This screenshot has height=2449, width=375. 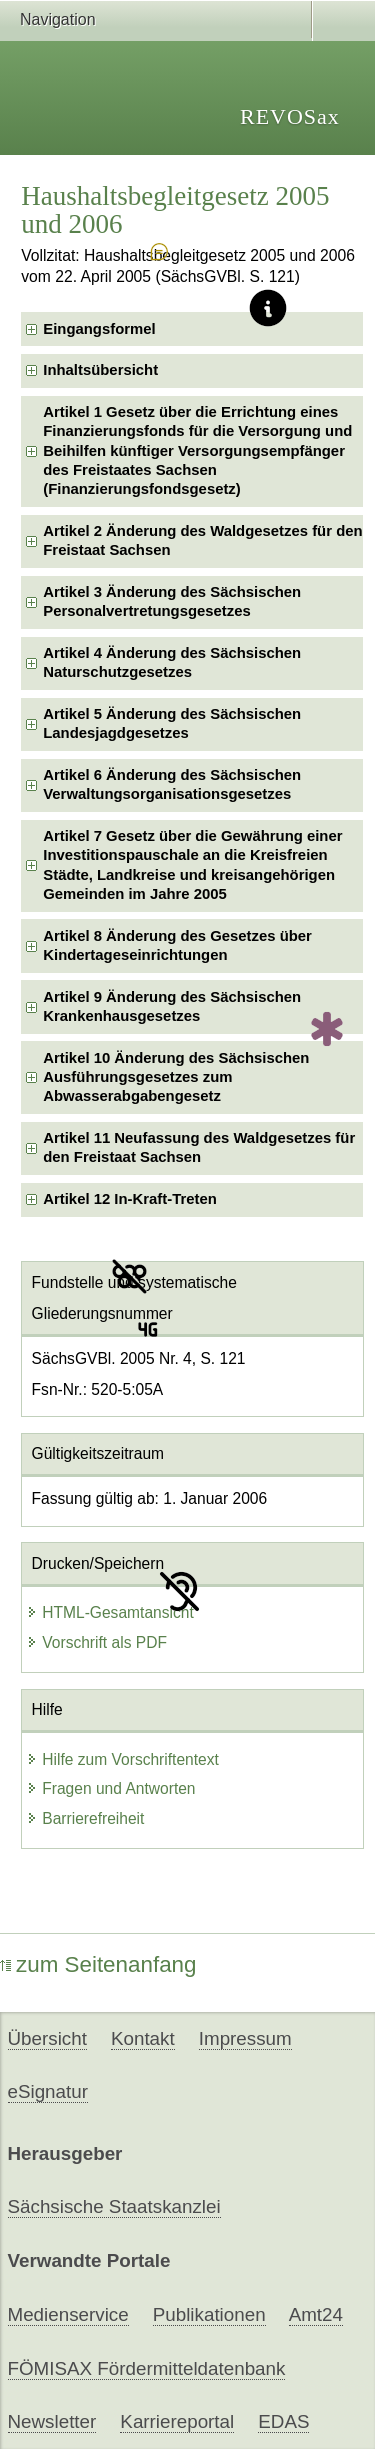 What do you see at coordinates (129, 1276) in the screenshot?
I see `olympics feature disabled` at bounding box center [129, 1276].